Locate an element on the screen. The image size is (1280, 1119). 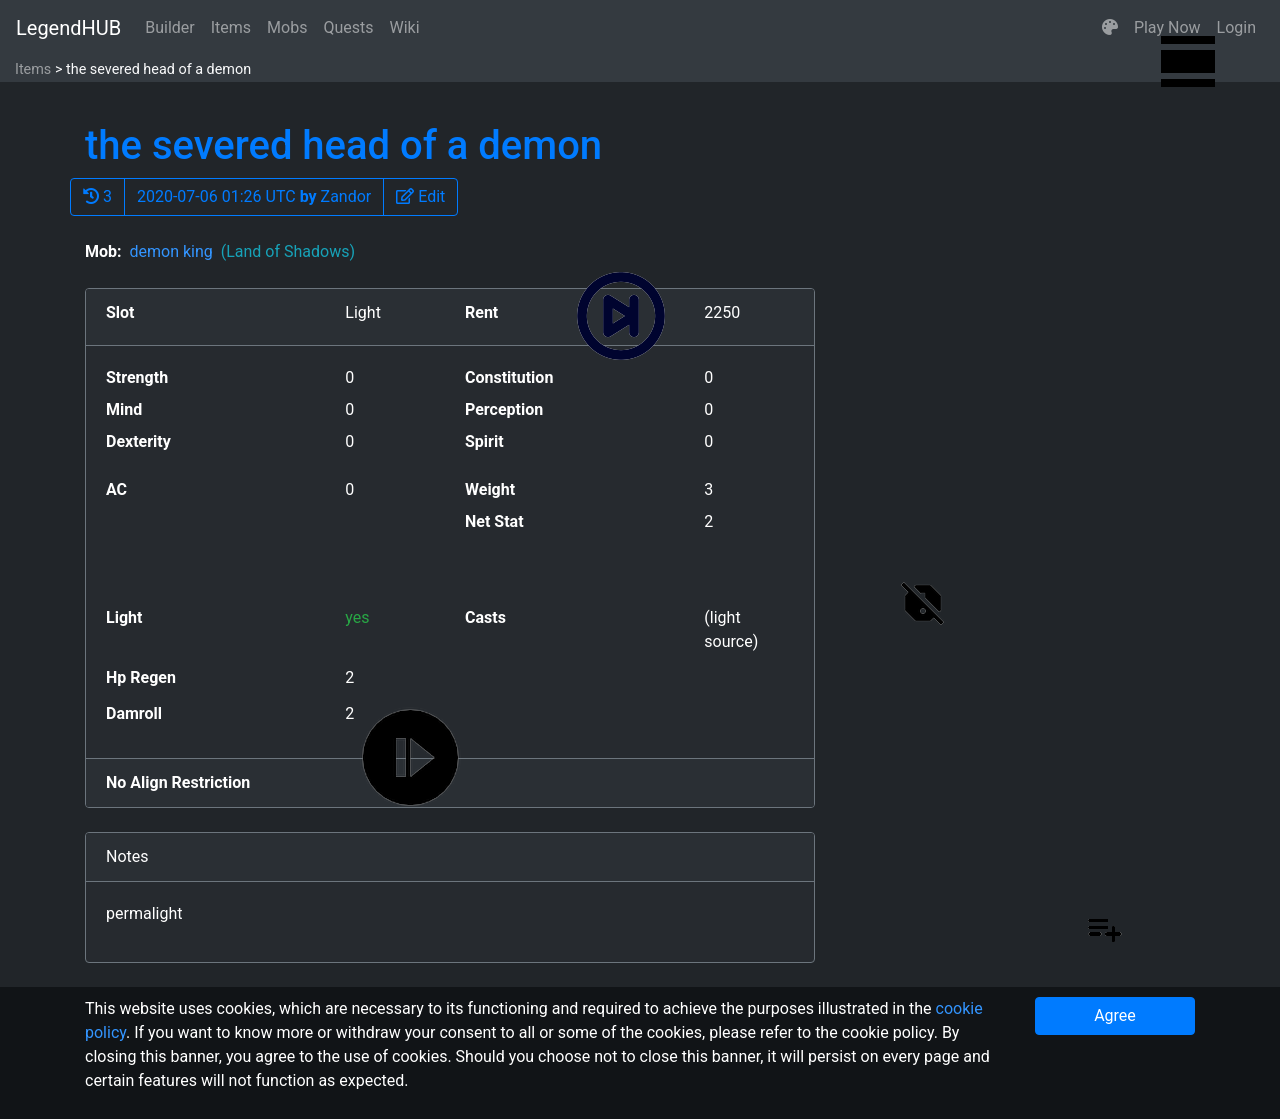
switch to day view in calendar is located at coordinates (1189, 61).